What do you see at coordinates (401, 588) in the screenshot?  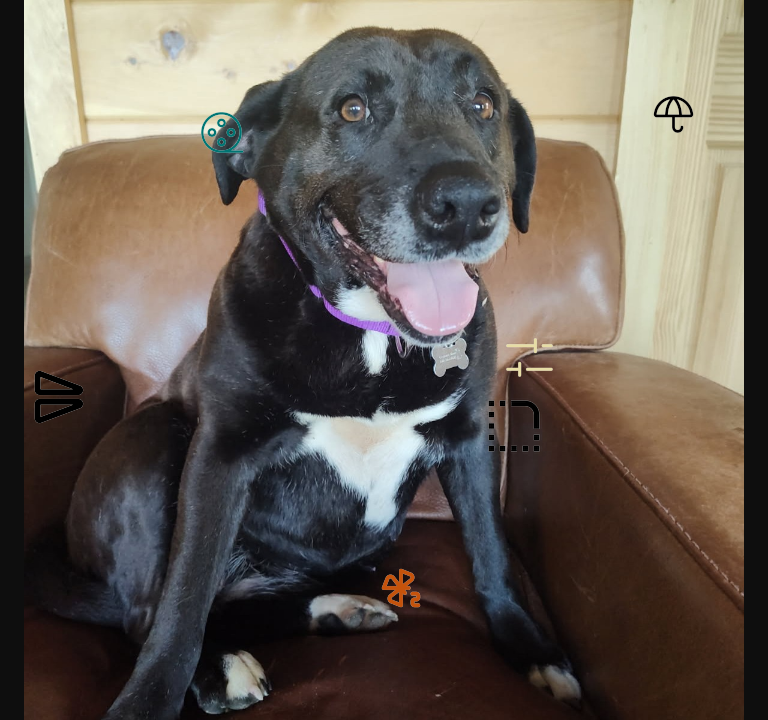 I see `adjust car fan to speed level 2` at bounding box center [401, 588].